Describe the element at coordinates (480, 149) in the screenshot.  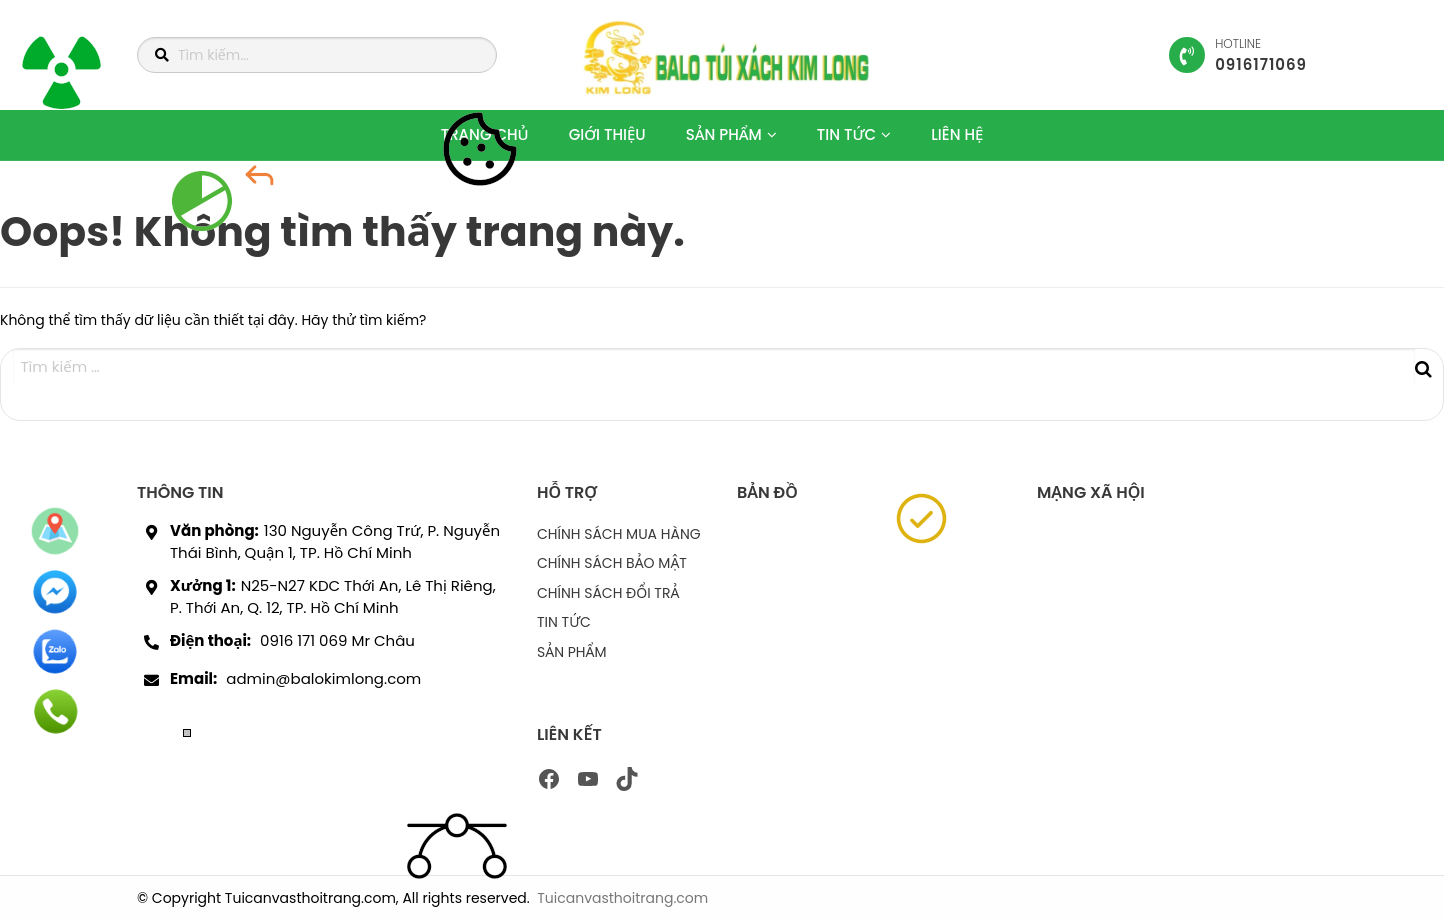
I see `manage cookie preferences and privacy settings` at that location.